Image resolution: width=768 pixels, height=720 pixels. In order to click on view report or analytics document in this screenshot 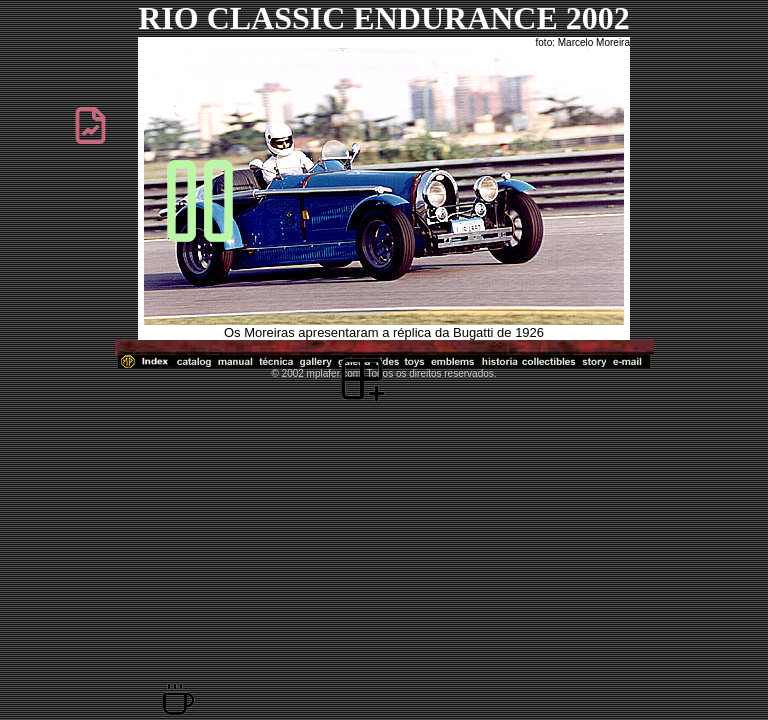, I will do `click(90, 125)`.